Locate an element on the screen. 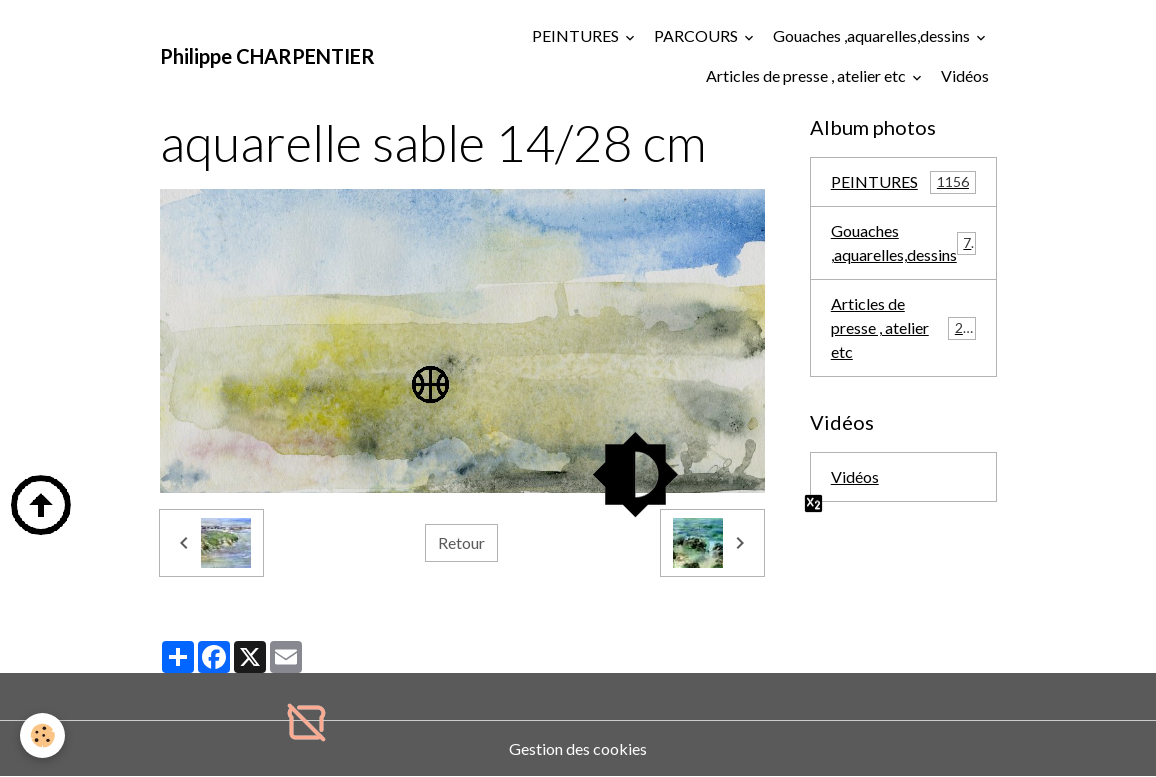 Image resolution: width=1156 pixels, height=777 pixels. upload a file or document is located at coordinates (41, 505).